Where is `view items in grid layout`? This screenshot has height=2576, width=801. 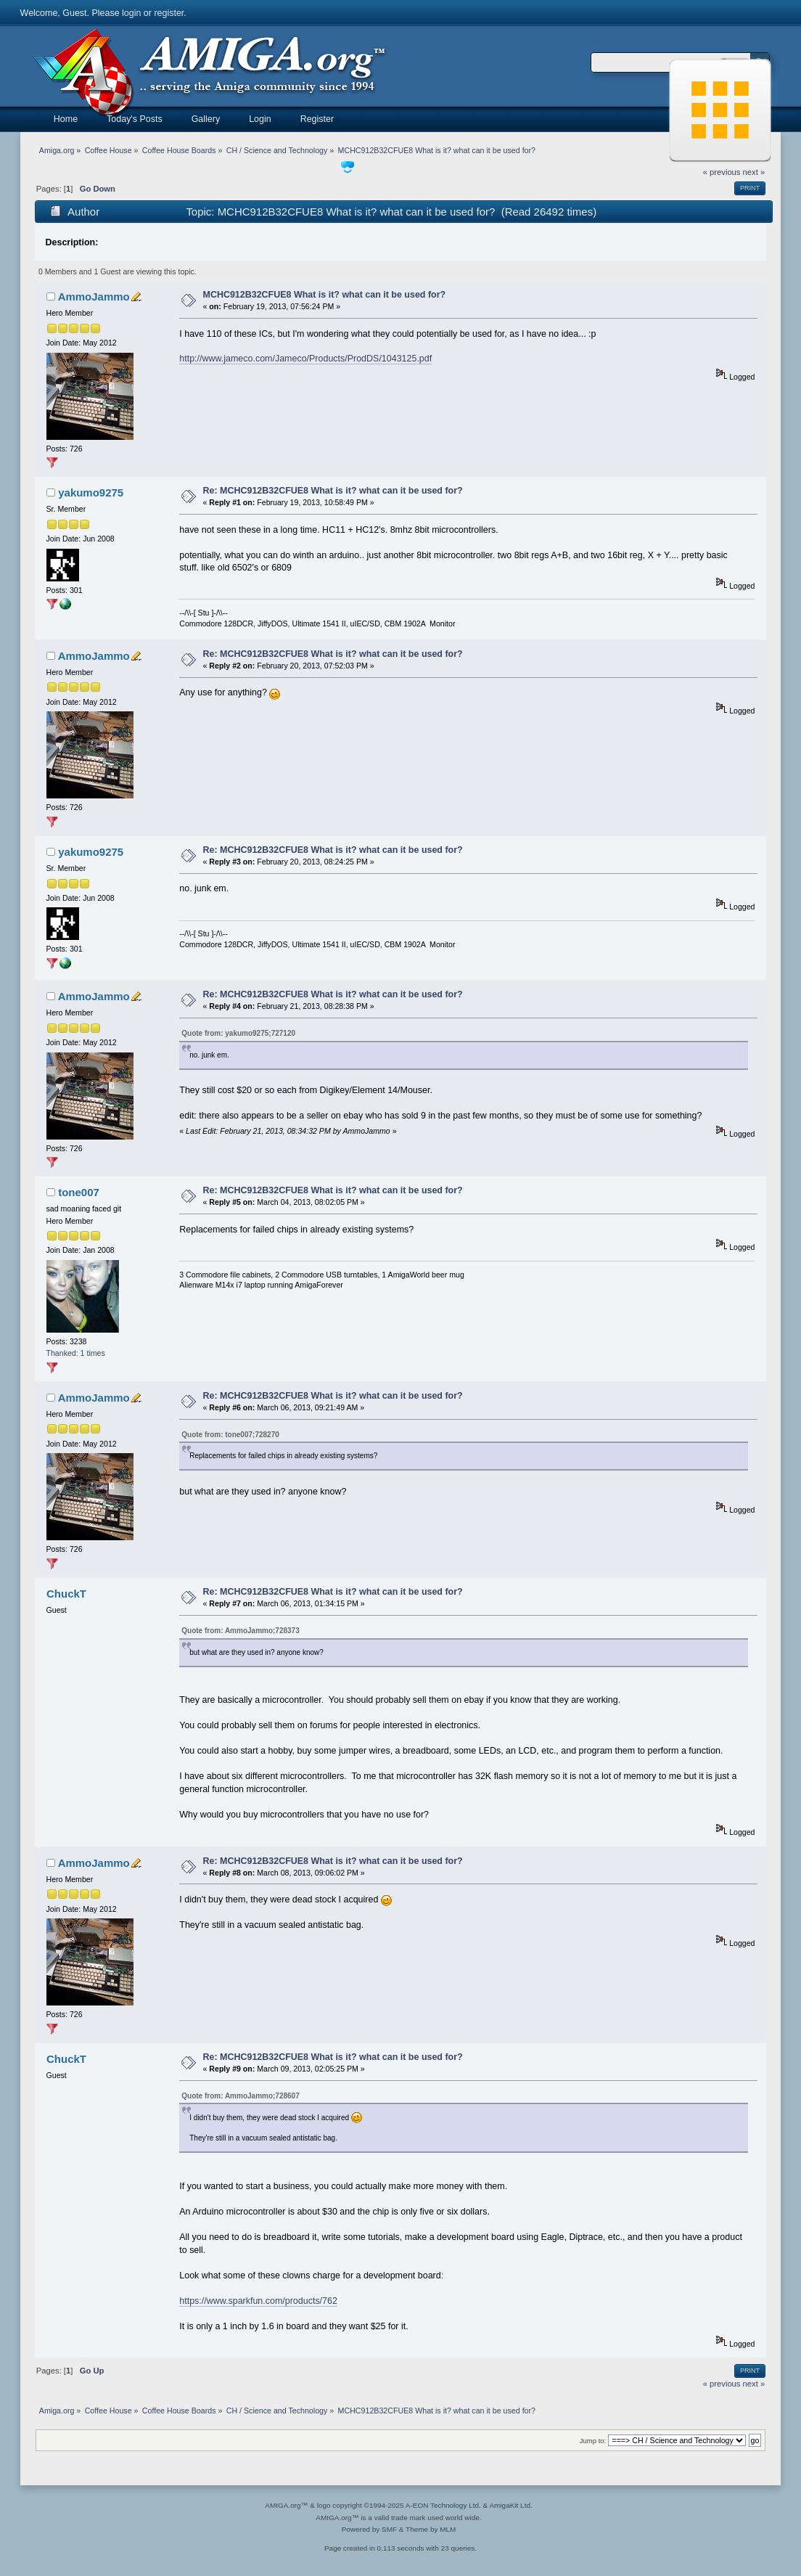
view items in grid layout is located at coordinates (720, 110).